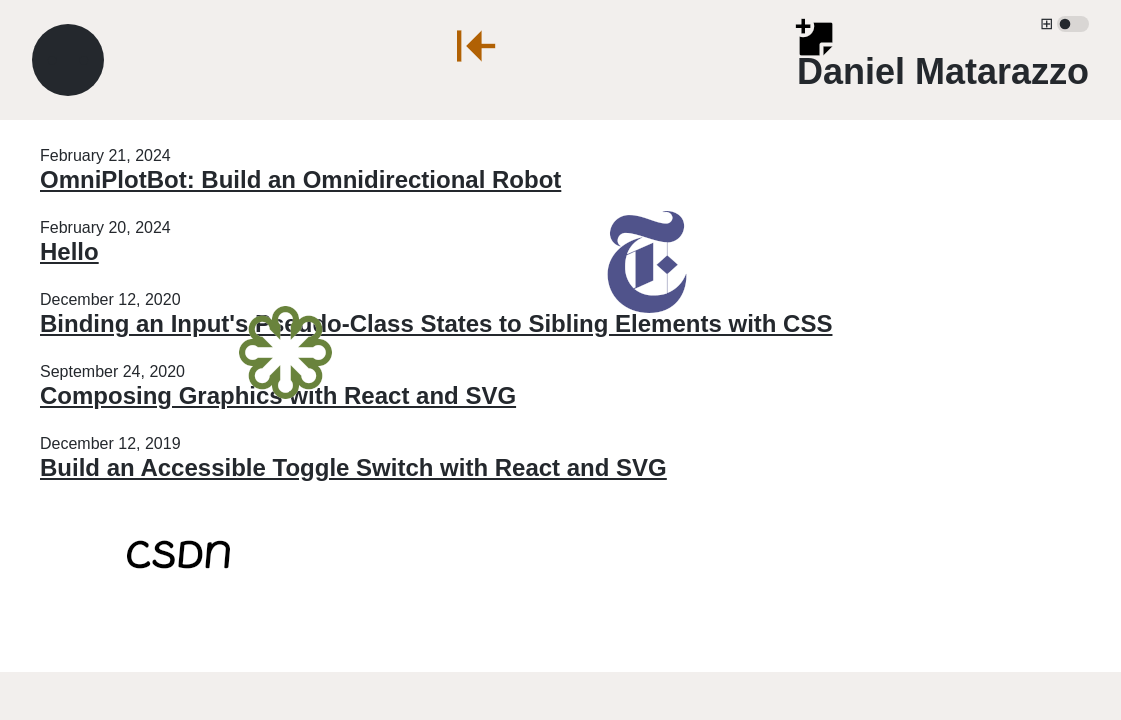 This screenshot has height=720, width=1121. I want to click on create a new sticky note, so click(816, 39).